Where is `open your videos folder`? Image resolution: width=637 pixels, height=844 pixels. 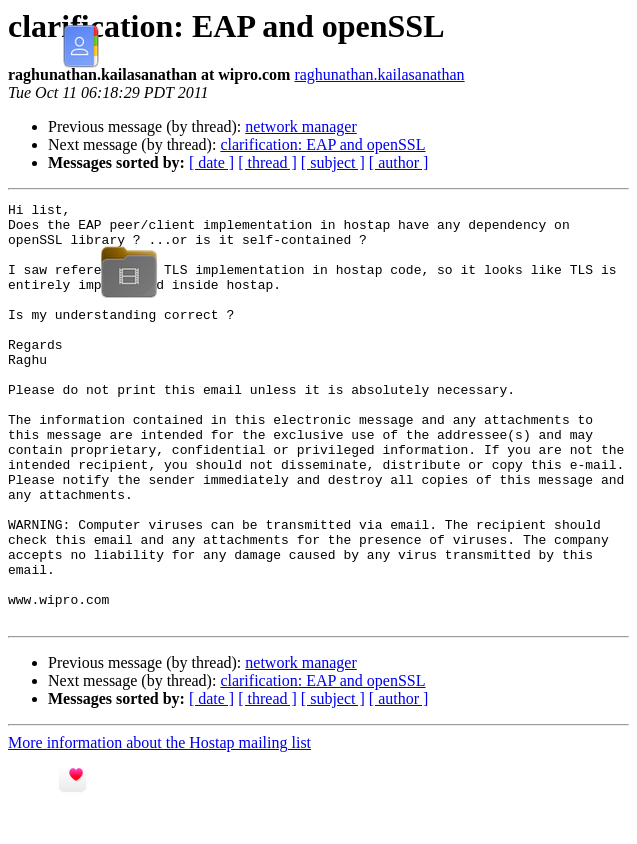 open your videos folder is located at coordinates (129, 272).